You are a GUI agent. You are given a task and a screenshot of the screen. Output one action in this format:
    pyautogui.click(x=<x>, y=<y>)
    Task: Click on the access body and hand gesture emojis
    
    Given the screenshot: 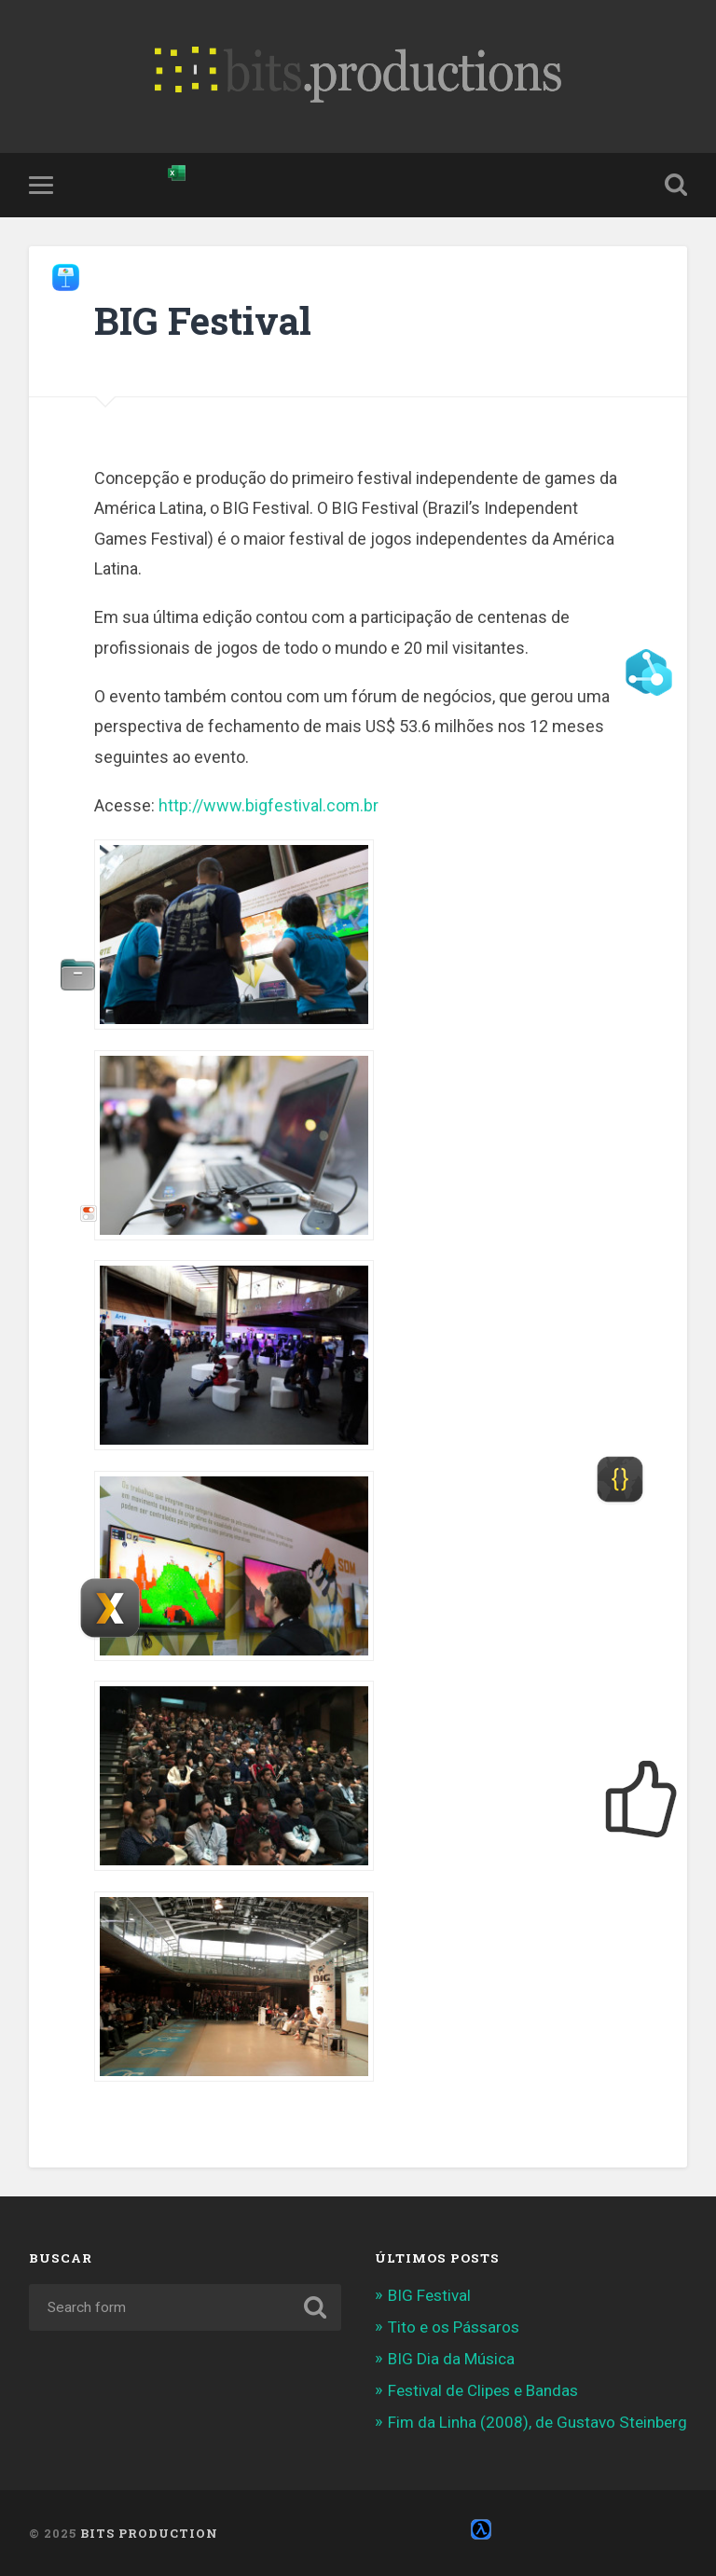 What is the action you would take?
    pyautogui.click(x=639, y=1799)
    